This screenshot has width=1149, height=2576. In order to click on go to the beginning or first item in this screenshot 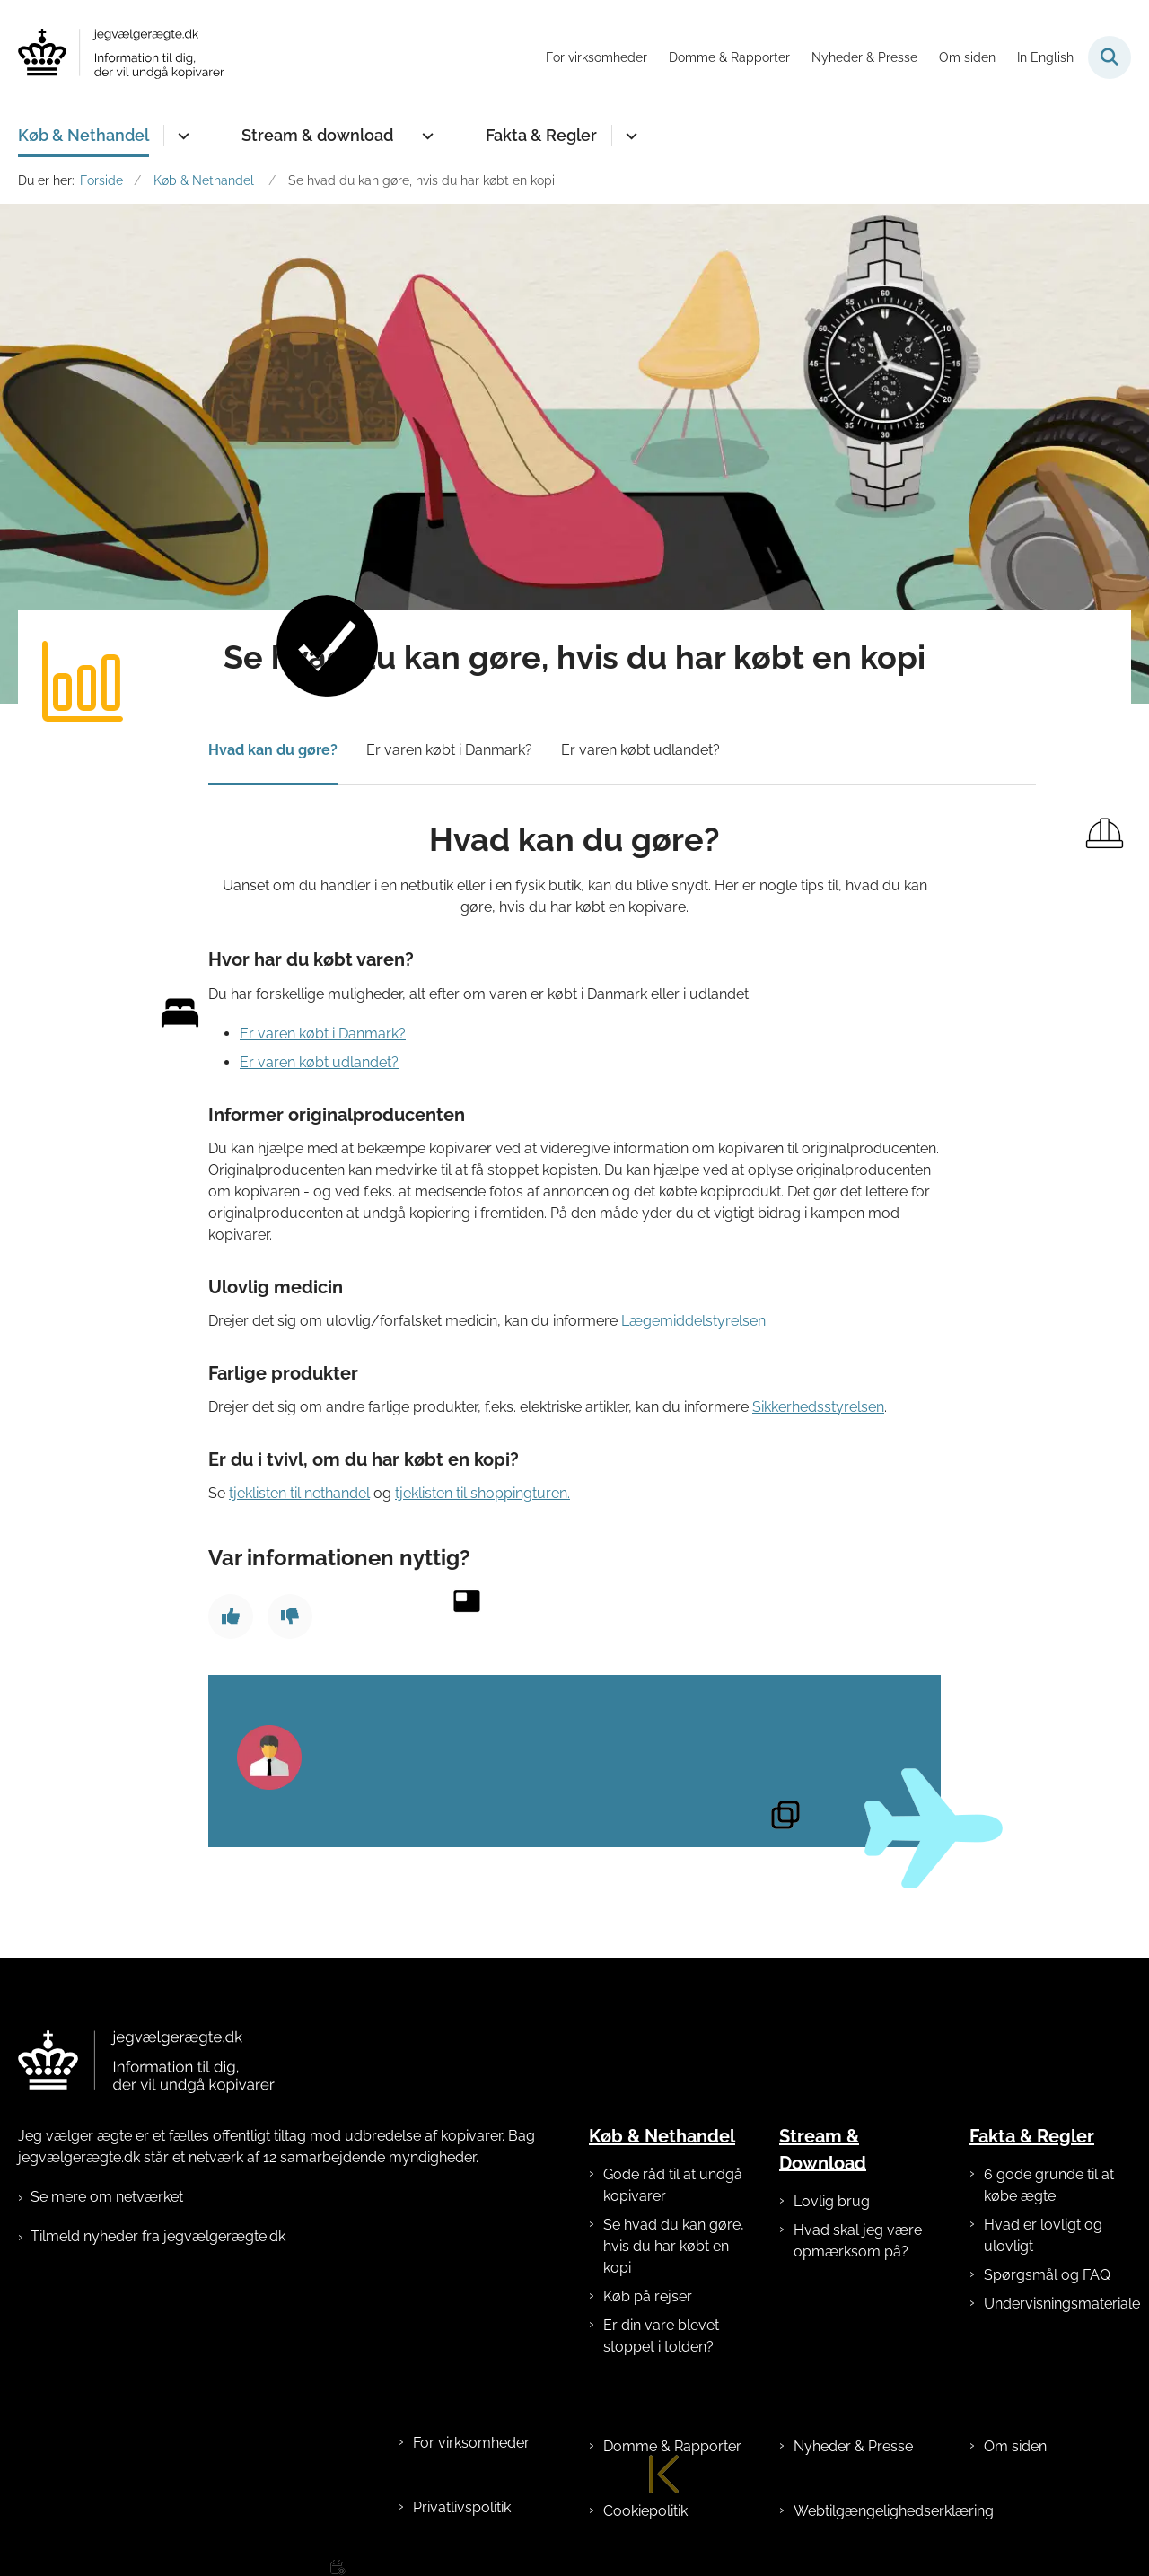, I will do `click(662, 2474)`.